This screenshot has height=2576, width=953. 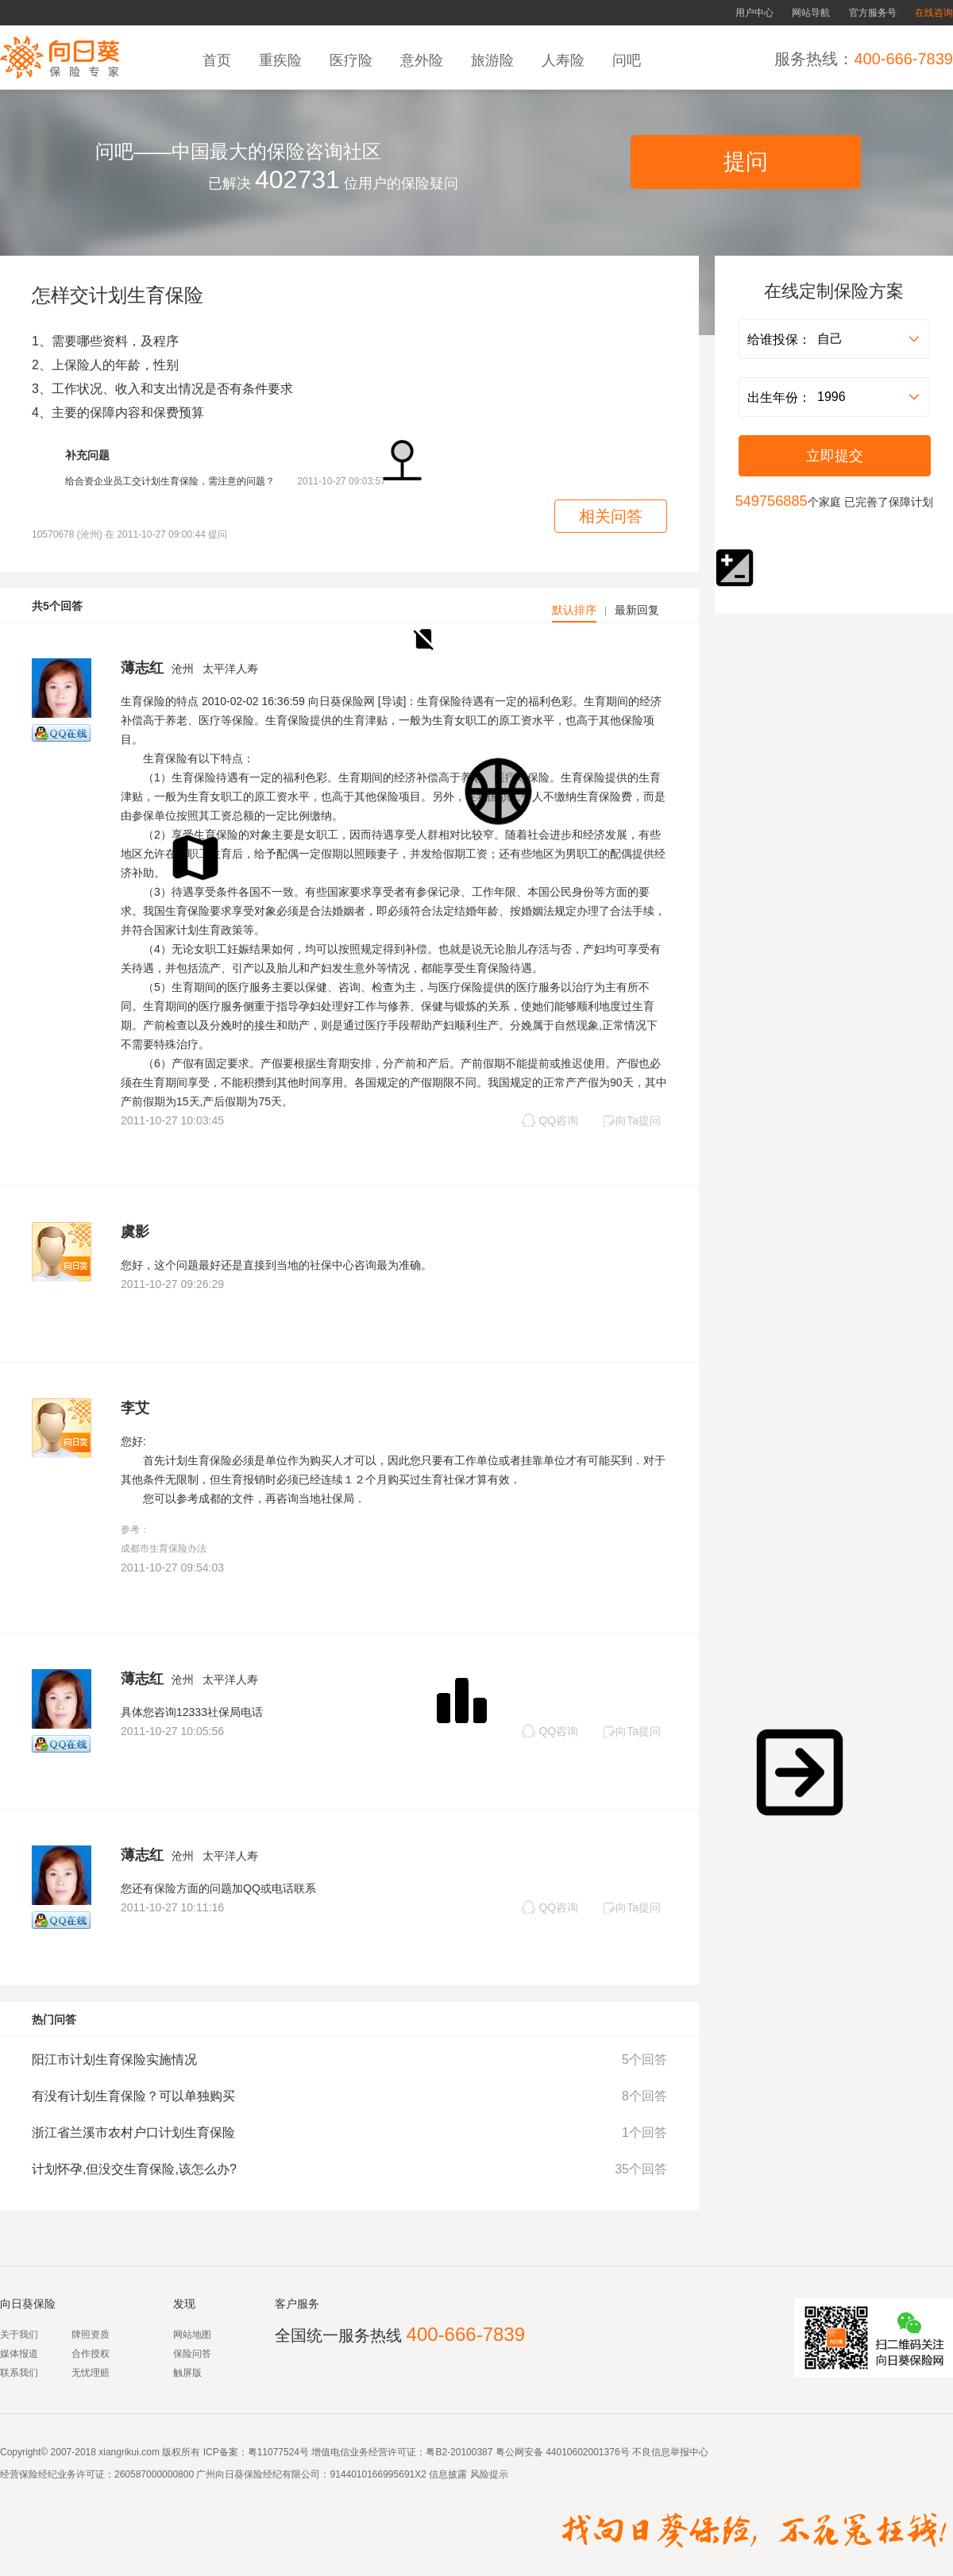 What do you see at coordinates (423, 638) in the screenshot?
I see `no SIM card detected` at bounding box center [423, 638].